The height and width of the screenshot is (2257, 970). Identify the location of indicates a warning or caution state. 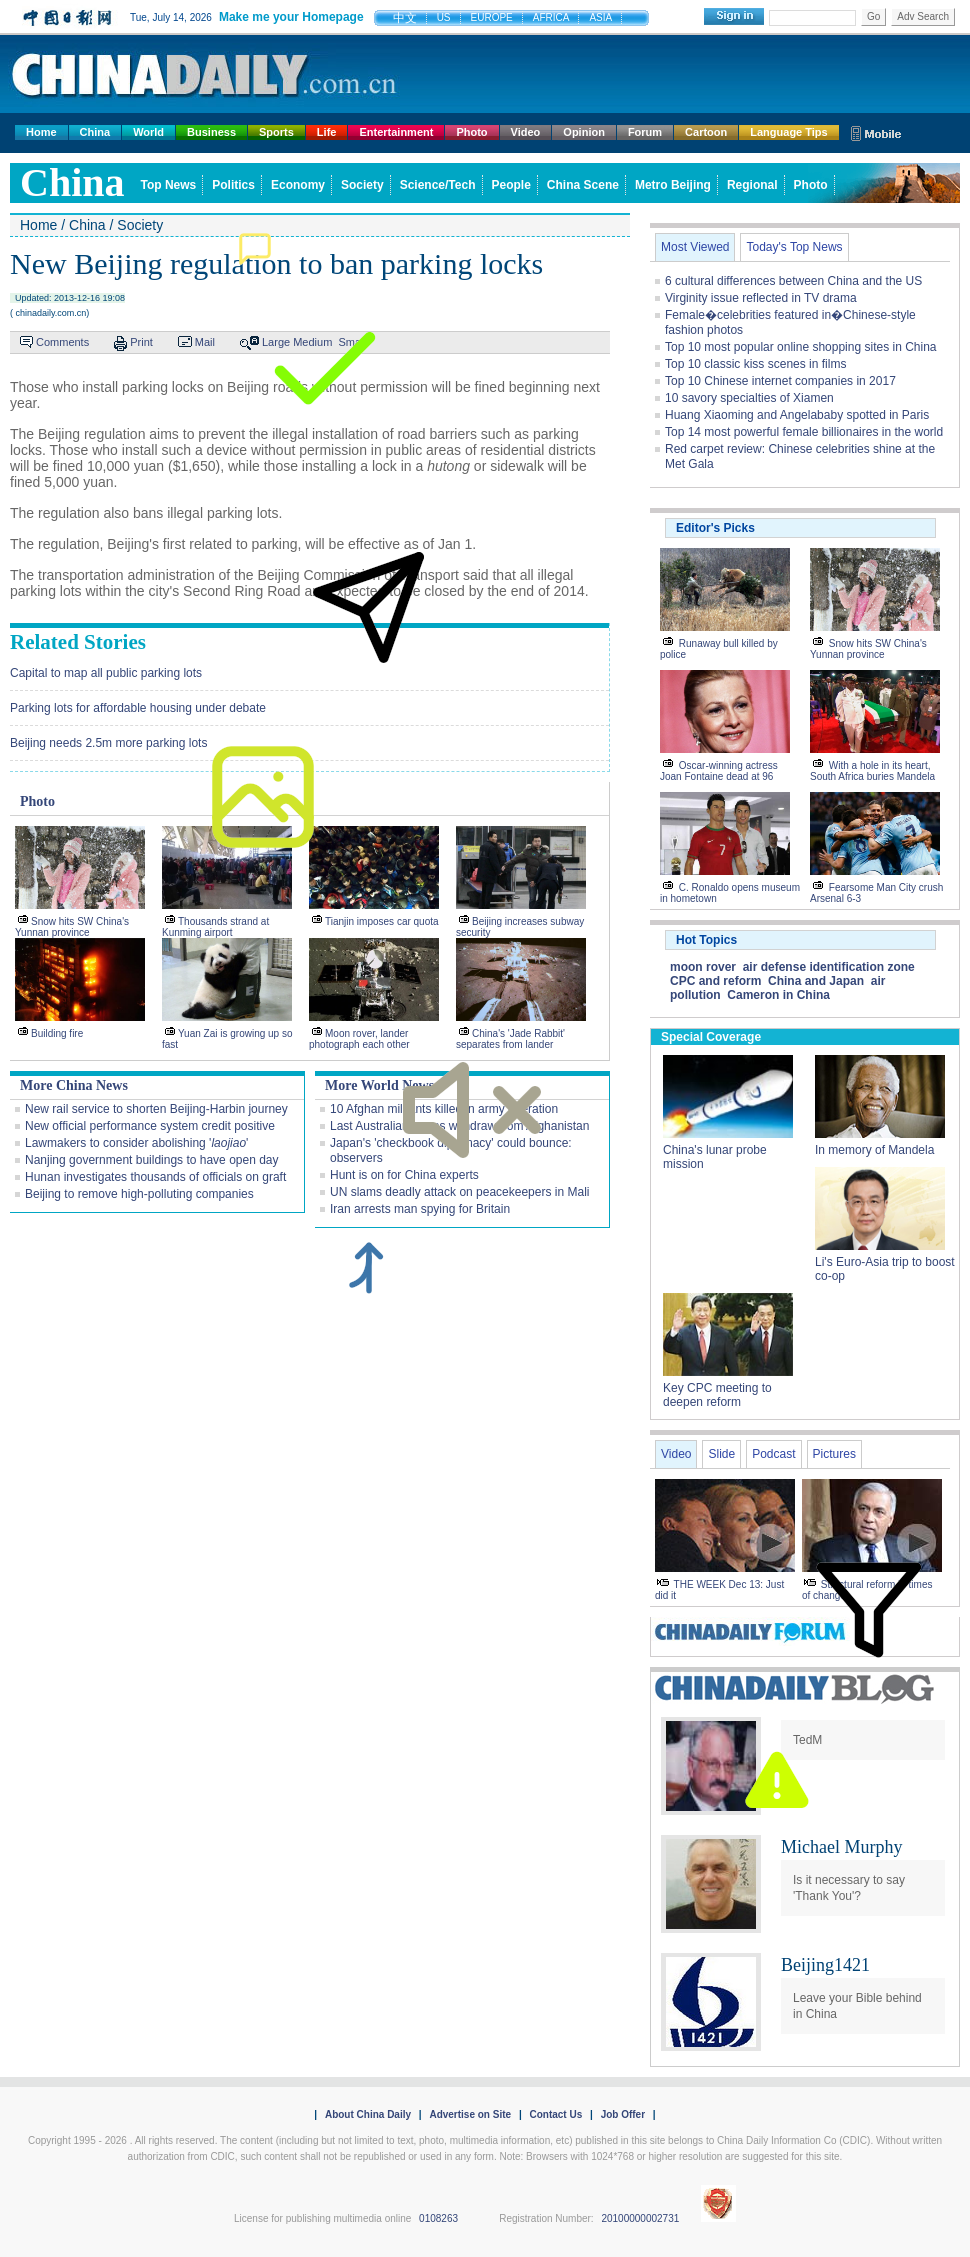
(777, 1781).